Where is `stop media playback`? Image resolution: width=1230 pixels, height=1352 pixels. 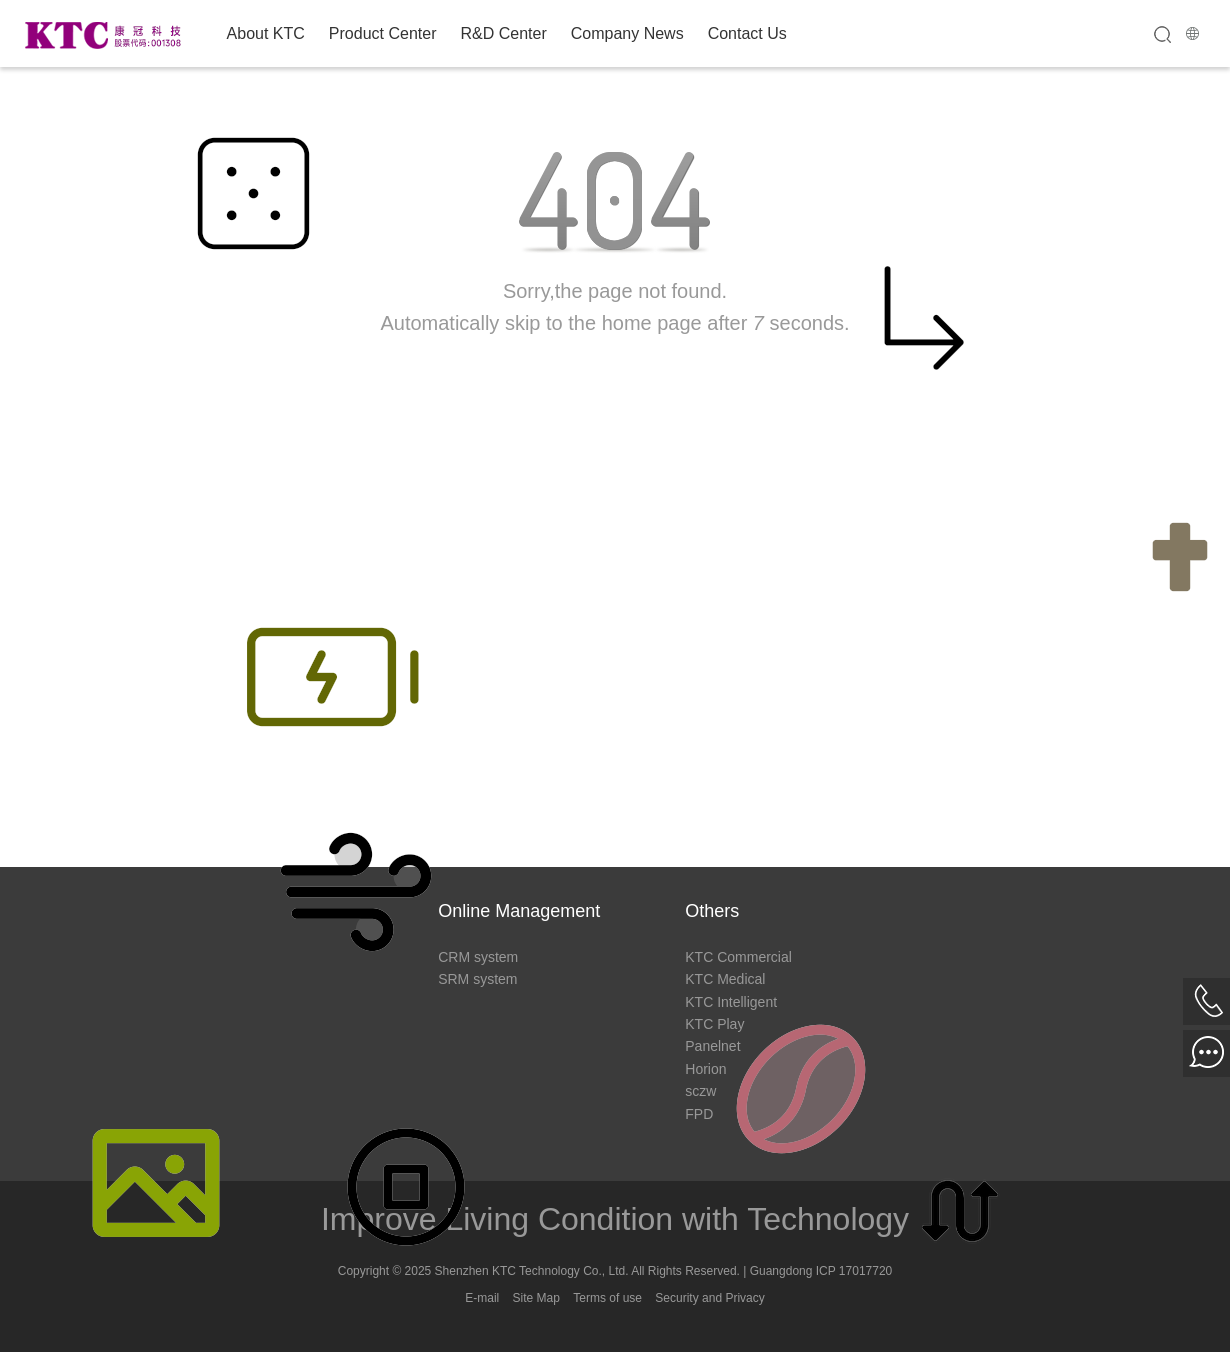
stop media playback is located at coordinates (406, 1187).